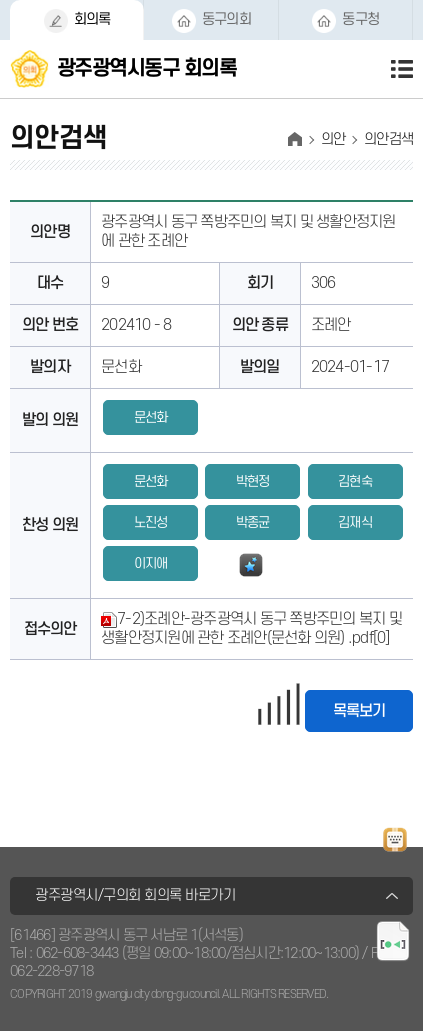 The image size is (423, 1031). Describe the element at coordinates (395, 840) in the screenshot. I see `input source or keyboard layout settings file` at that location.